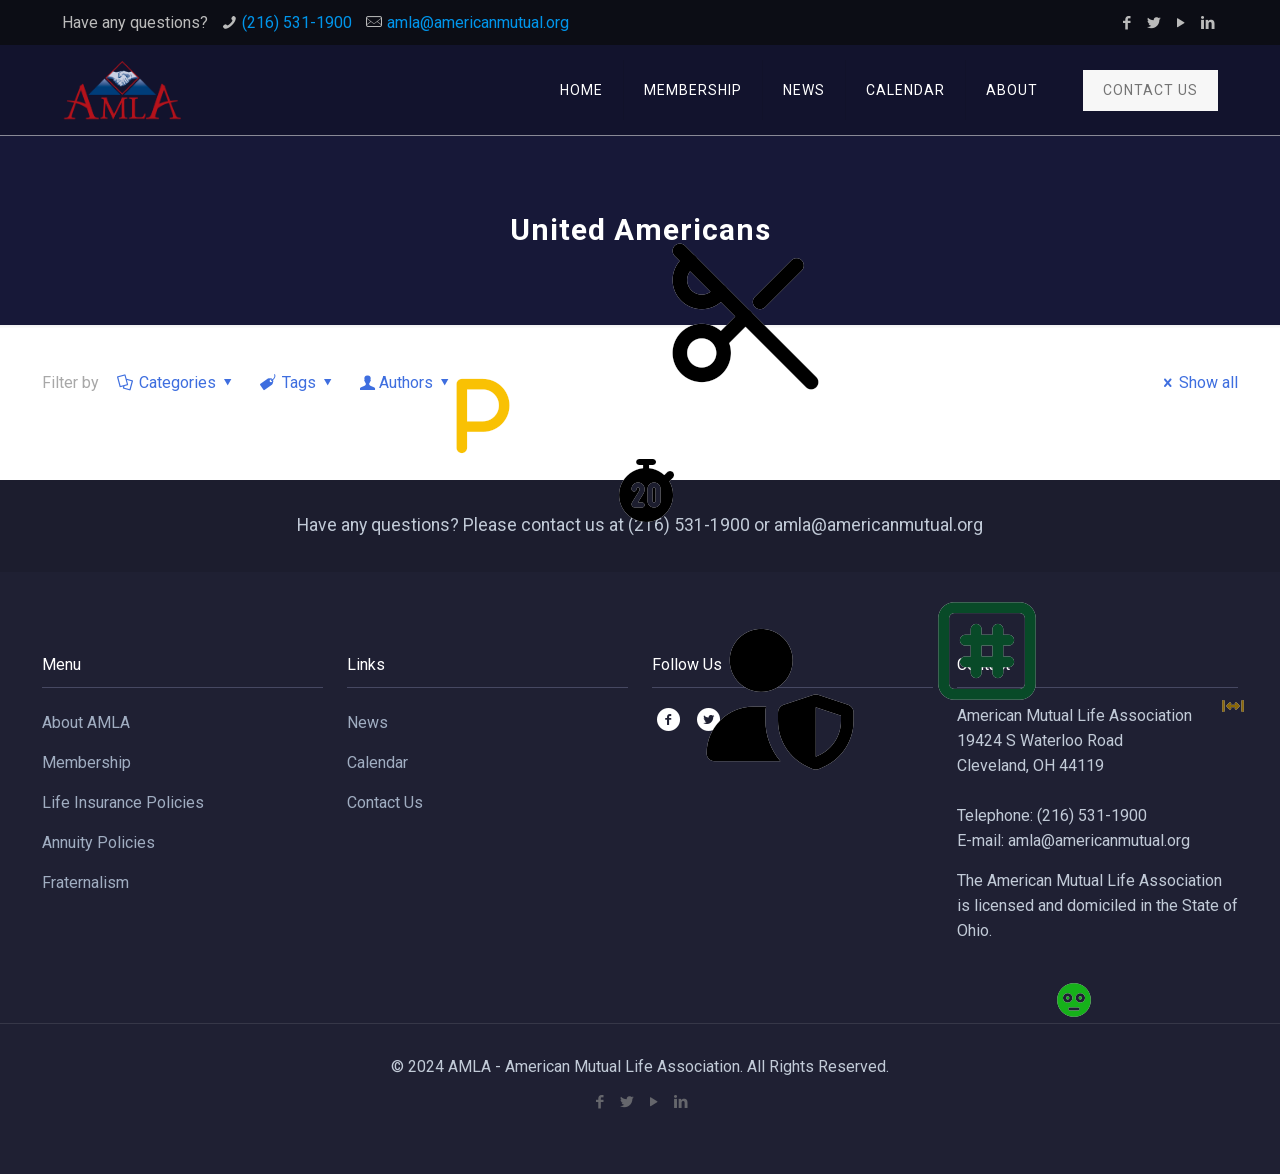 Image resolution: width=1280 pixels, height=1174 pixels. What do you see at coordinates (778, 694) in the screenshot?
I see `access user privacy and security settings` at bounding box center [778, 694].